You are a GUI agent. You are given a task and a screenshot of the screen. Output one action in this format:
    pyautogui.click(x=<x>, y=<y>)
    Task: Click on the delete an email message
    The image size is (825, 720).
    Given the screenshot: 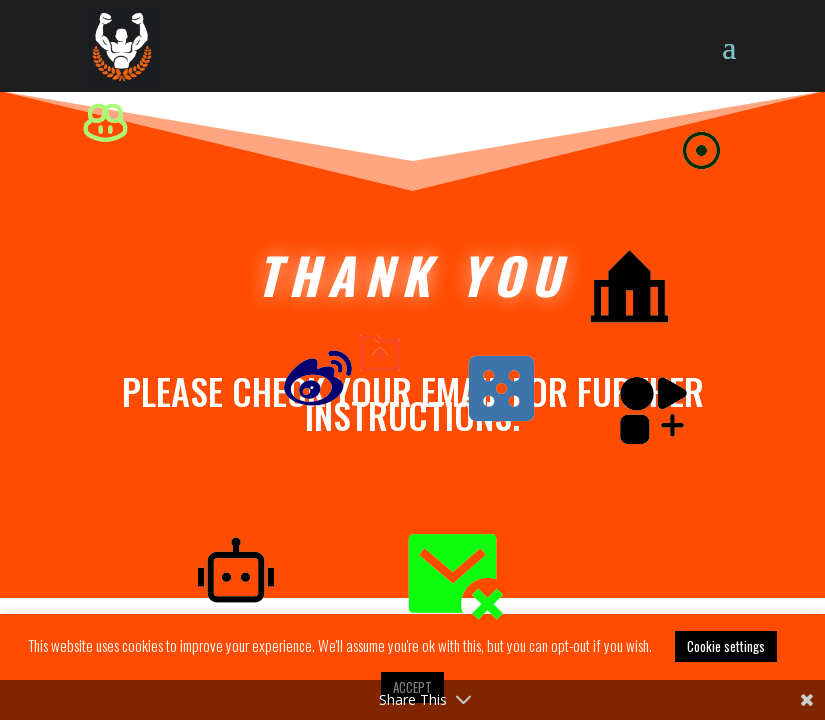 What is the action you would take?
    pyautogui.click(x=452, y=573)
    